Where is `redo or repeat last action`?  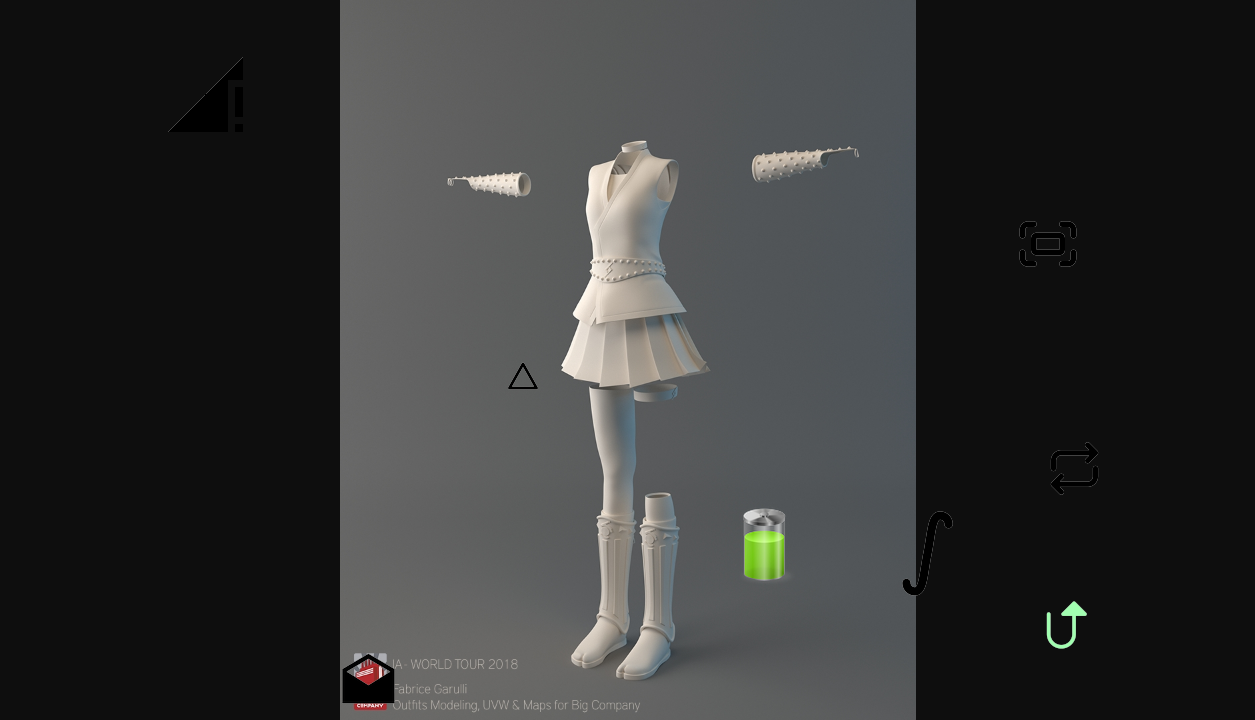
redo or repeat last action is located at coordinates (1065, 625).